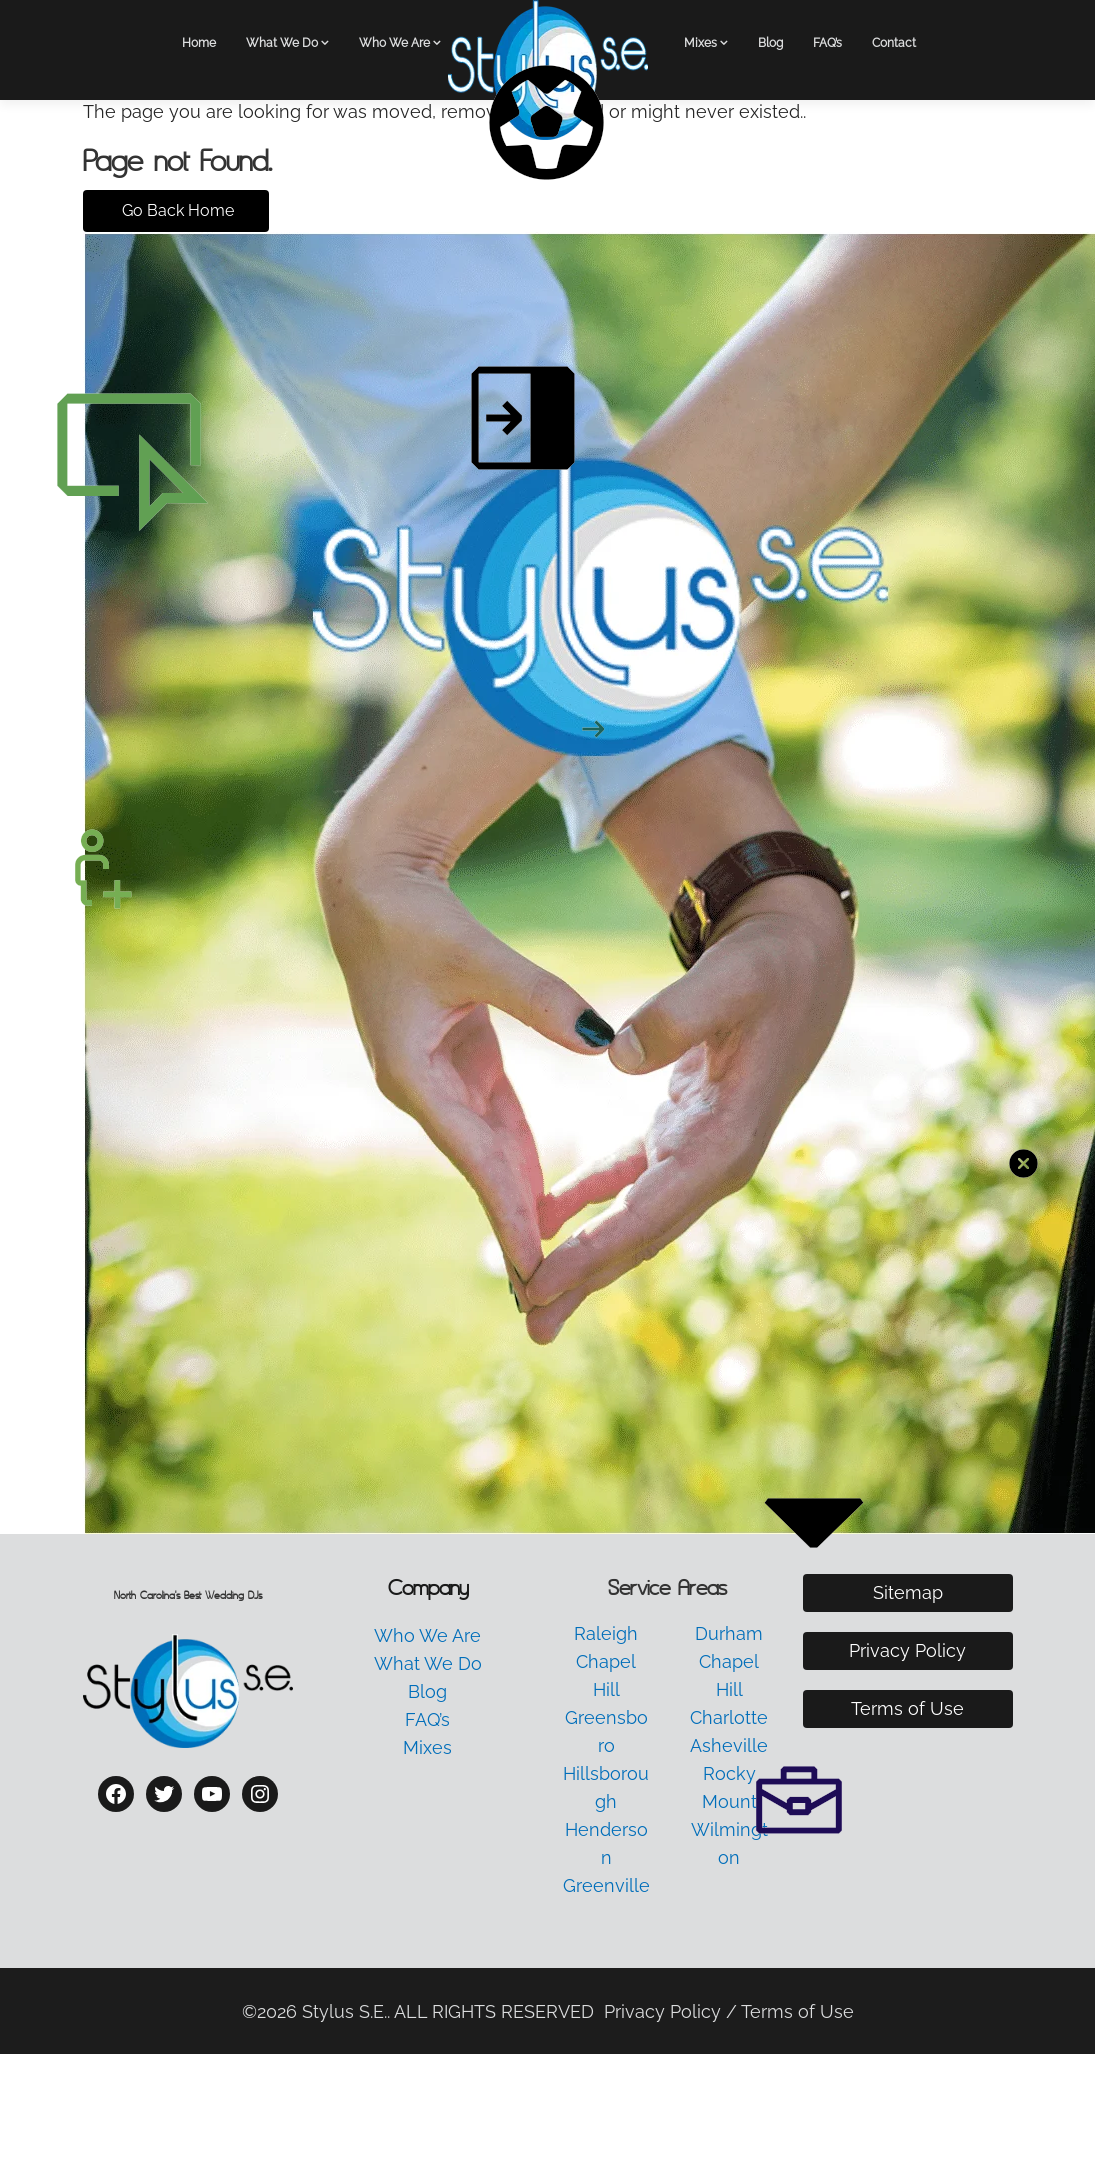 The width and height of the screenshot is (1095, 2162). Describe the element at coordinates (799, 1803) in the screenshot. I see `access work or business-related files` at that location.